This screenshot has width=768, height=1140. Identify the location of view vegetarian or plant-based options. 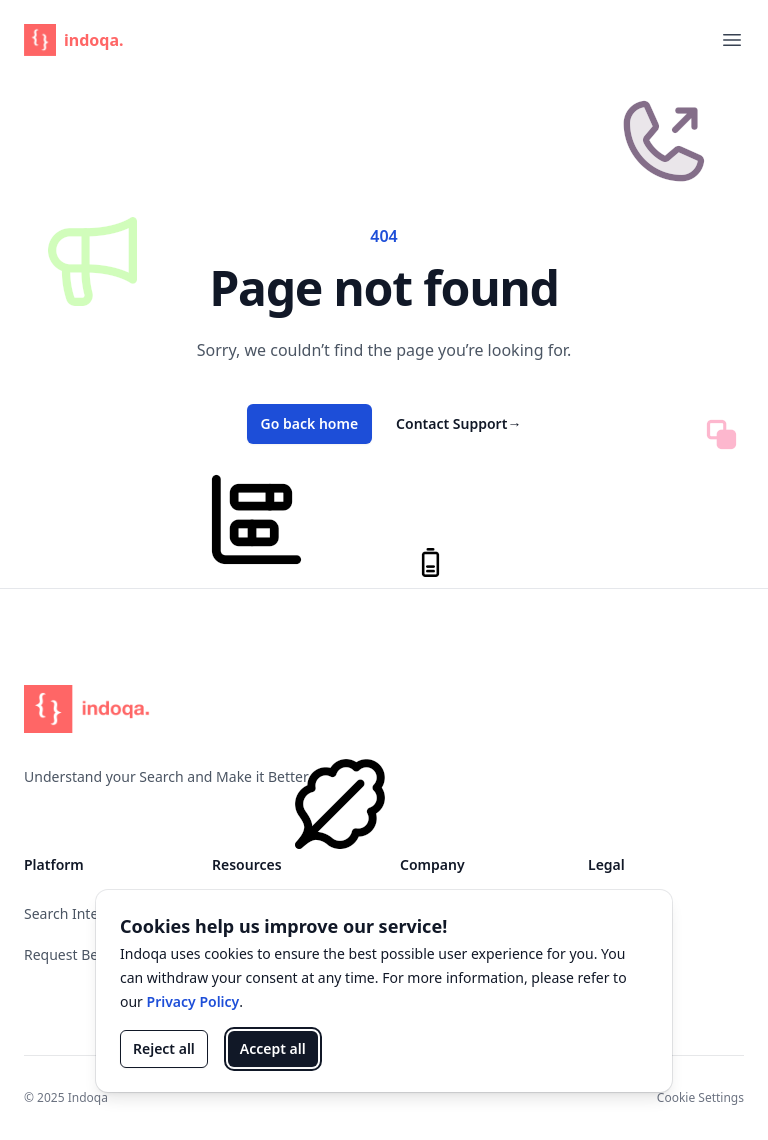
(340, 804).